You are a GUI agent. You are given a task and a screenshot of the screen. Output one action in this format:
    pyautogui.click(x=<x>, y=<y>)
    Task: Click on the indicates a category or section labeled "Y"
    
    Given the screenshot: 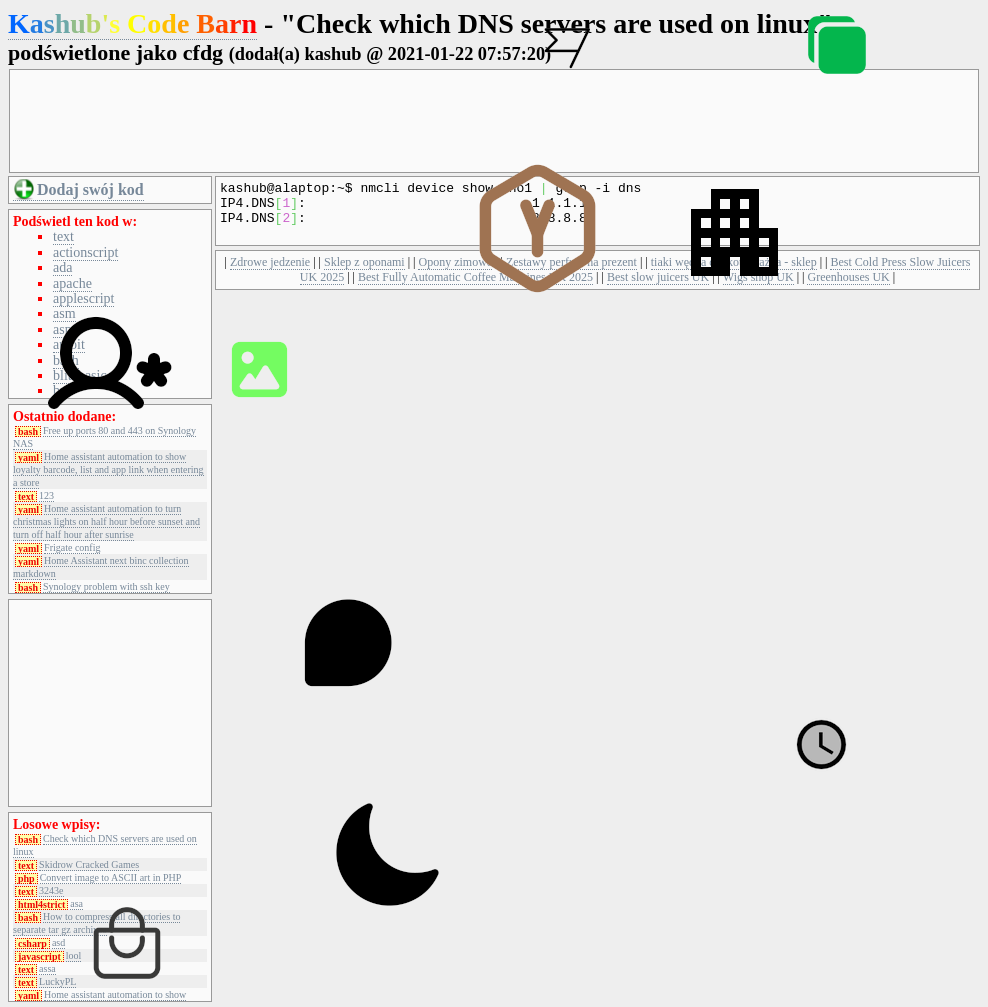 What is the action you would take?
    pyautogui.click(x=537, y=228)
    